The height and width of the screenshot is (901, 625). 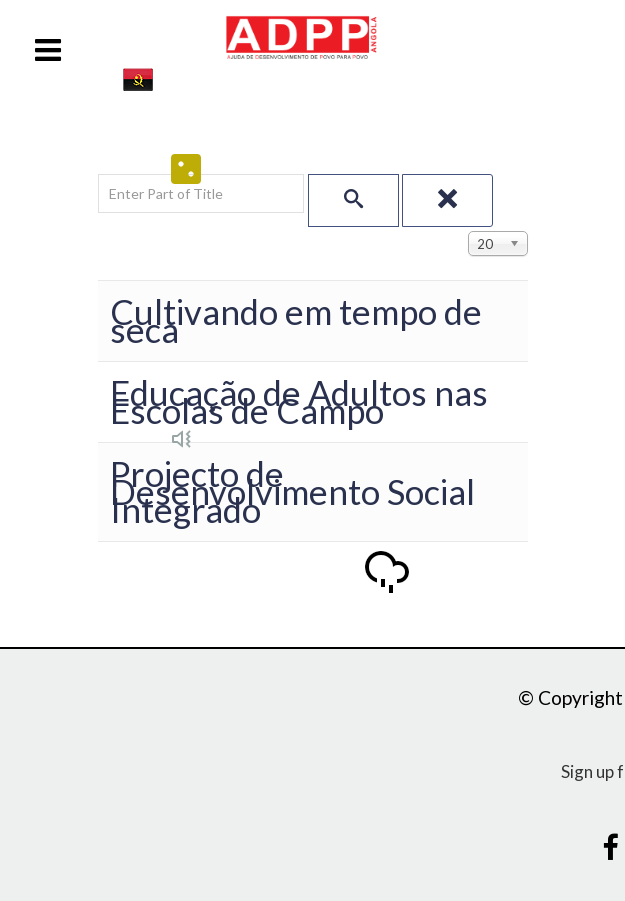 I want to click on roll the dice or randomize selection, so click(x=186, y=169).